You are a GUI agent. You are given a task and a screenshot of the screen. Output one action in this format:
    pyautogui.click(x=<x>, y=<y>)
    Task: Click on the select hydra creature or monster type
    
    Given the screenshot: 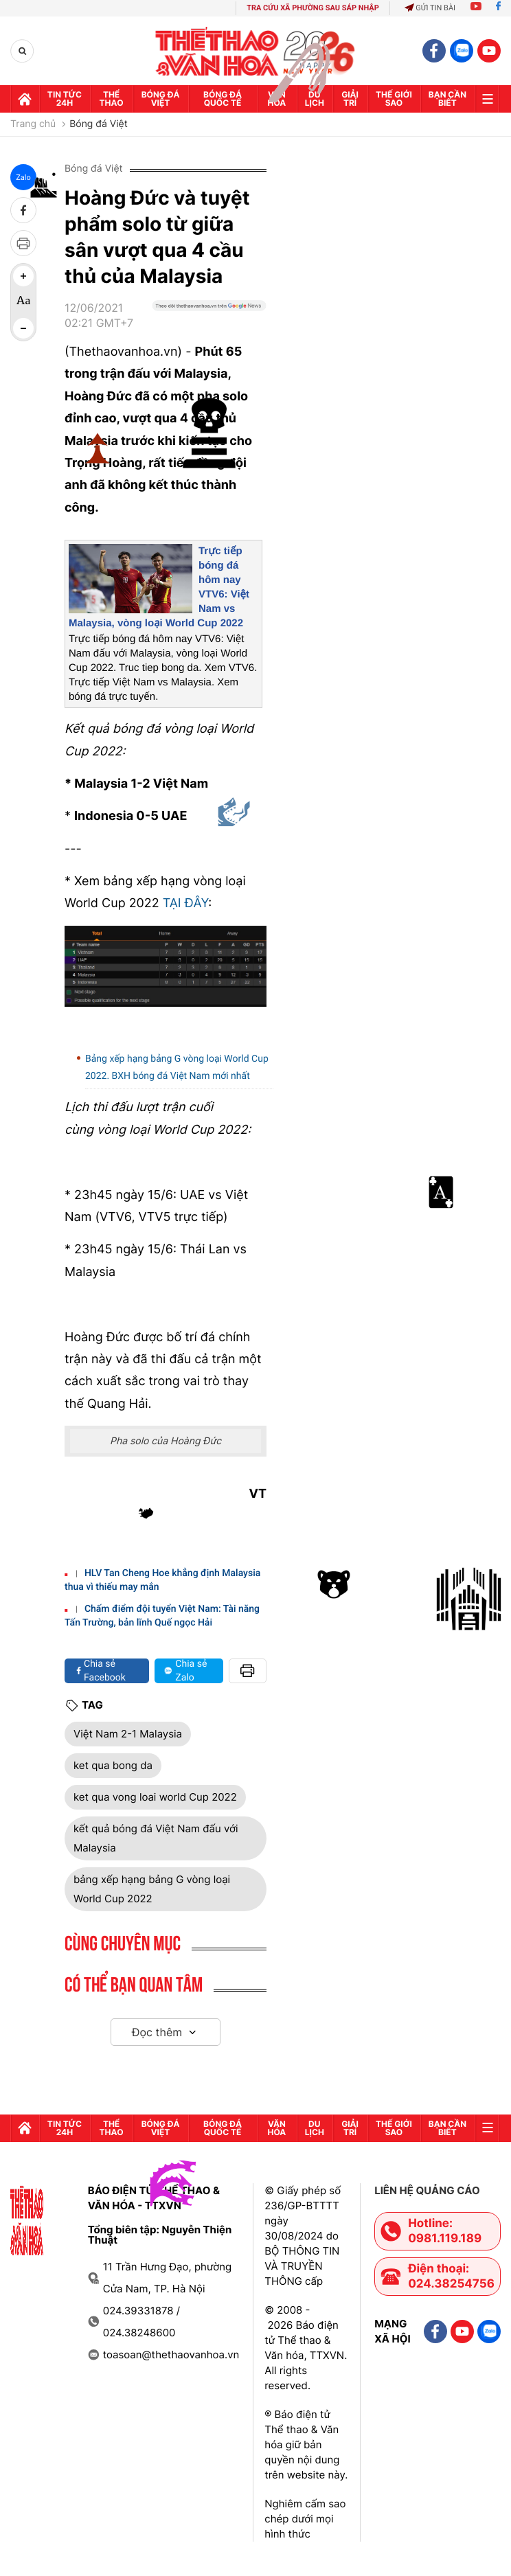 What is the action you would take?
    pyautogui.click(x=173, y=2183)
    